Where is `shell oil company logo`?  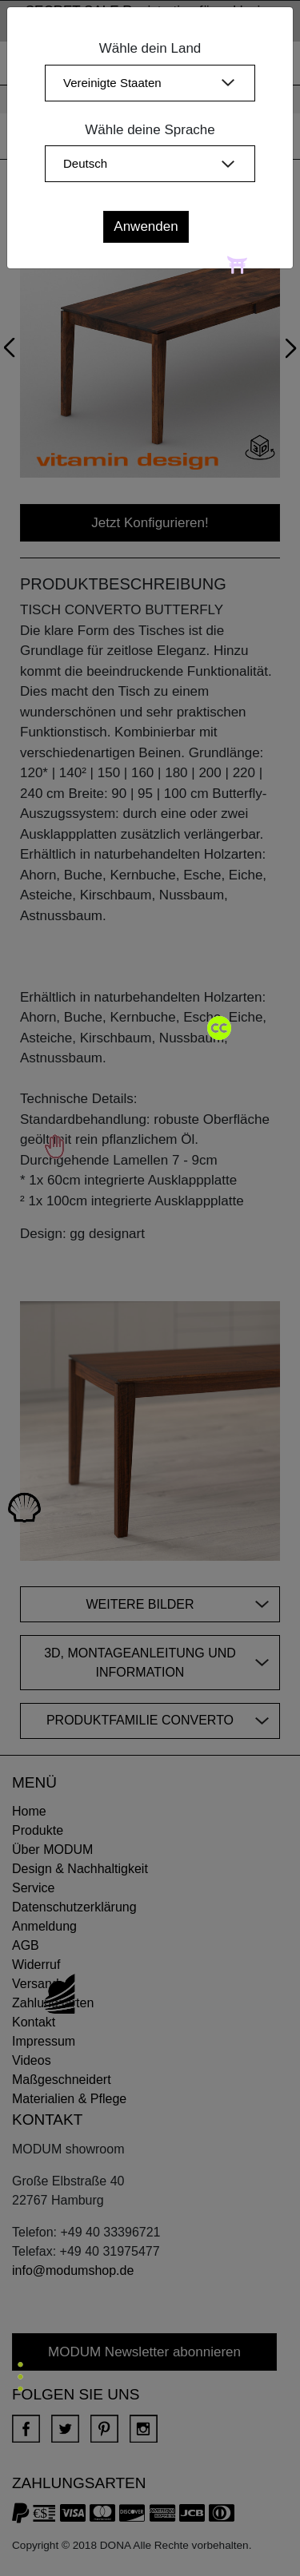 shell oil company logo is located at coordinates (24, 1507).